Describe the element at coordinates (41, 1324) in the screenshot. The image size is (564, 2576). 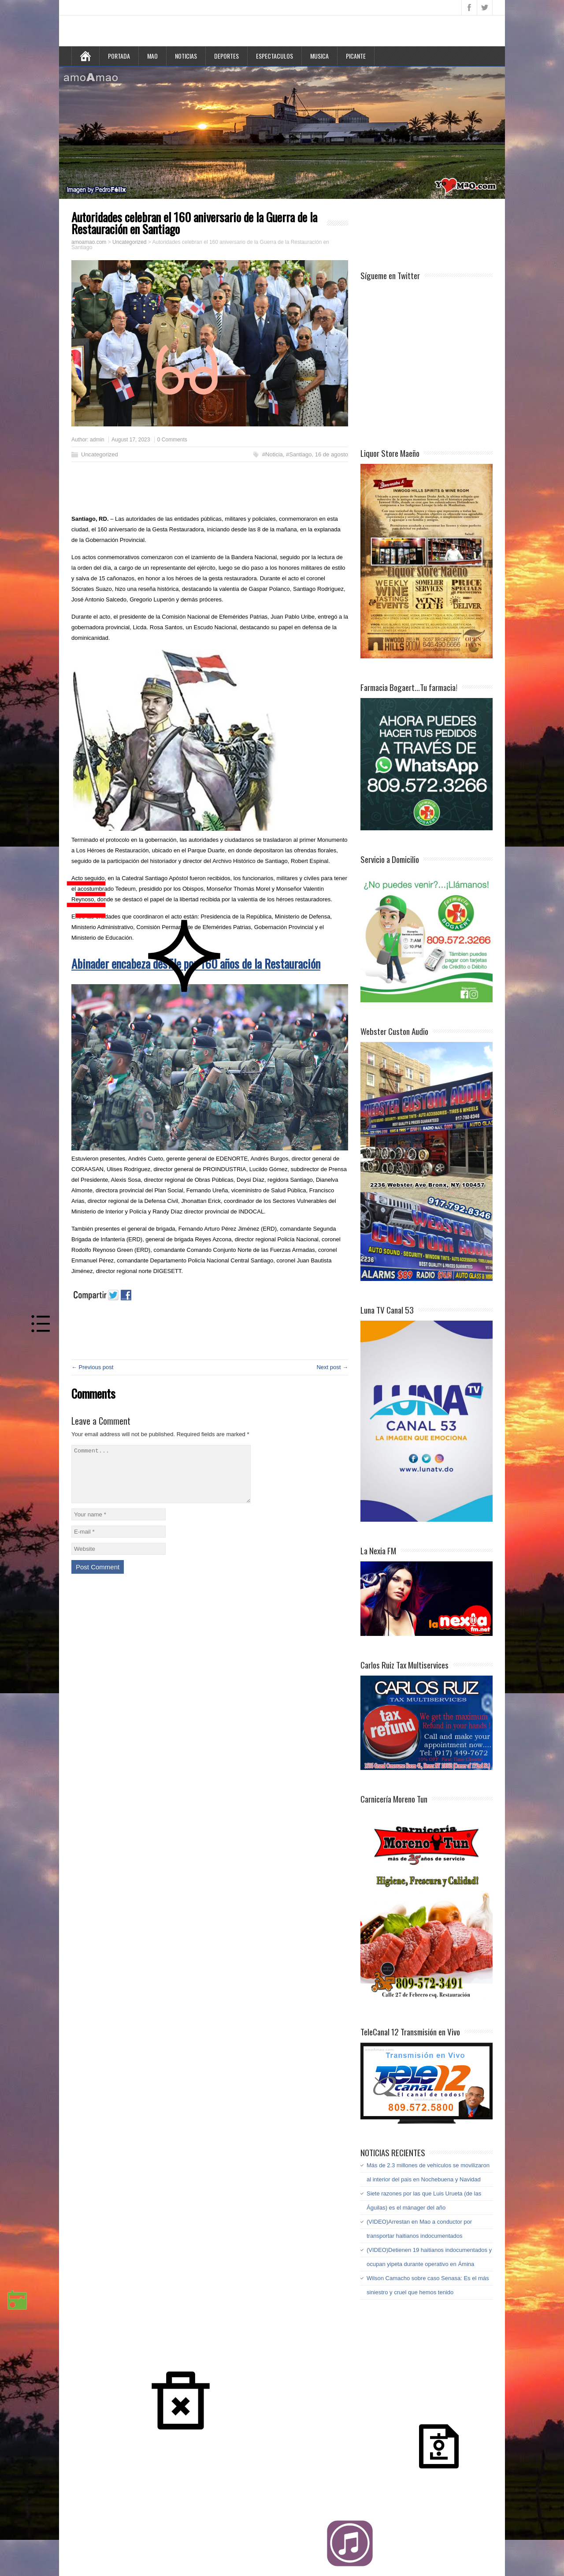
I see `view items as a bulleted list` at that location.